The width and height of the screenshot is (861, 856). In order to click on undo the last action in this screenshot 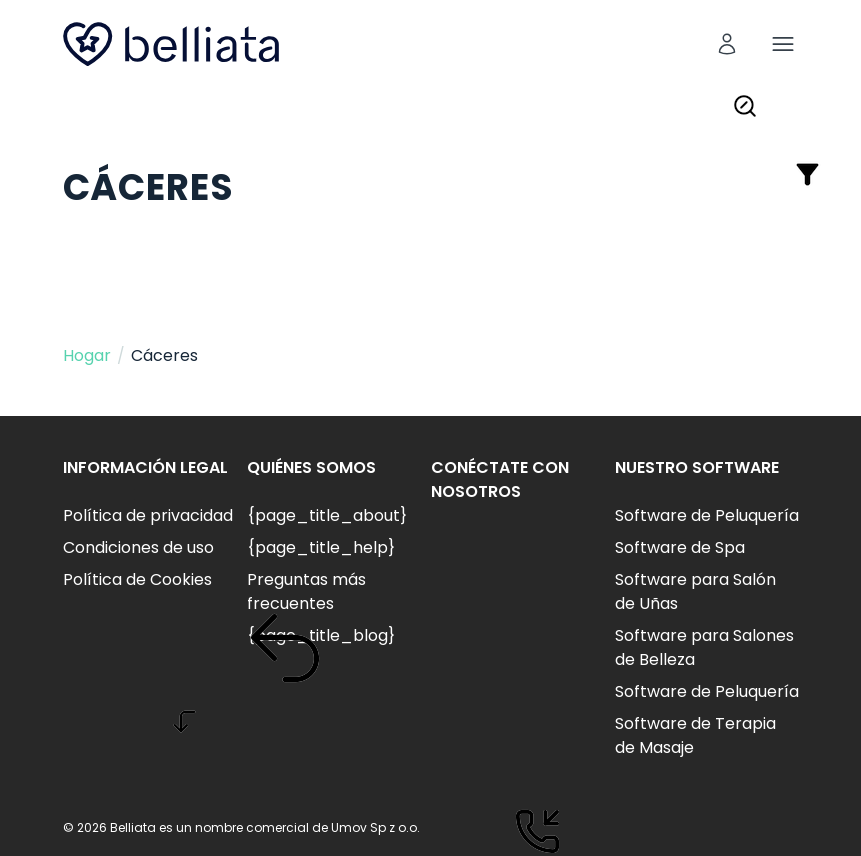, I will do `click(285, 648)`.